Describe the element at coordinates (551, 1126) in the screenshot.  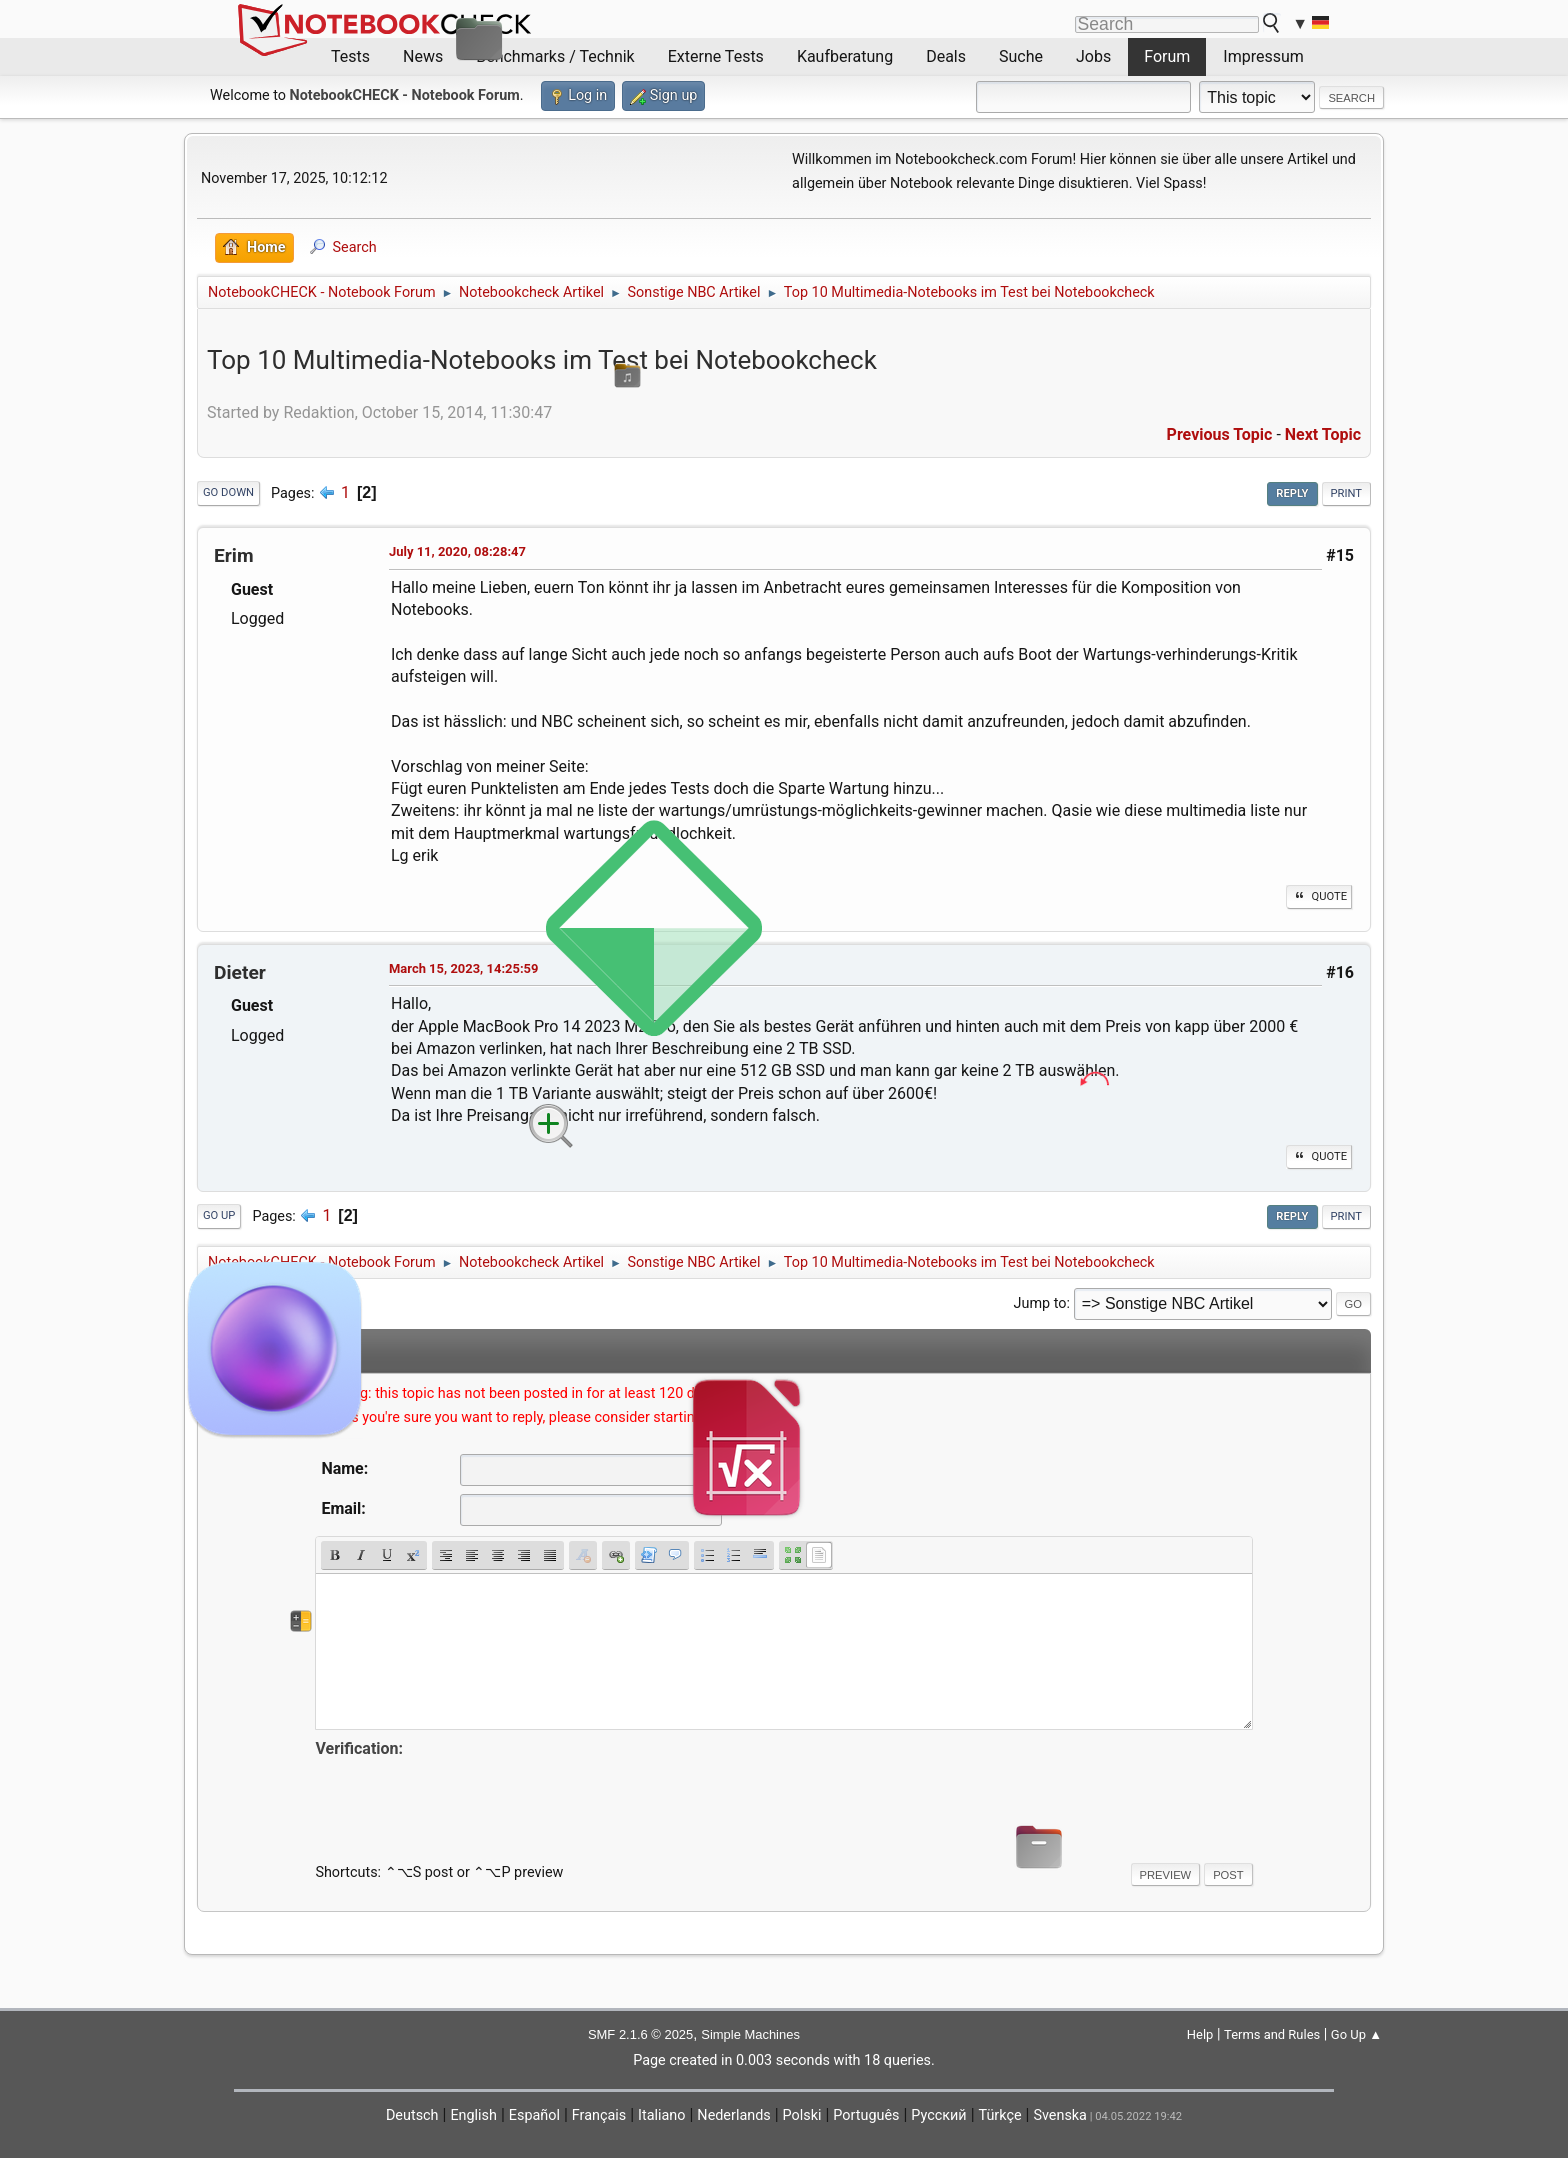
I see `zoom in on content or image` at that location.